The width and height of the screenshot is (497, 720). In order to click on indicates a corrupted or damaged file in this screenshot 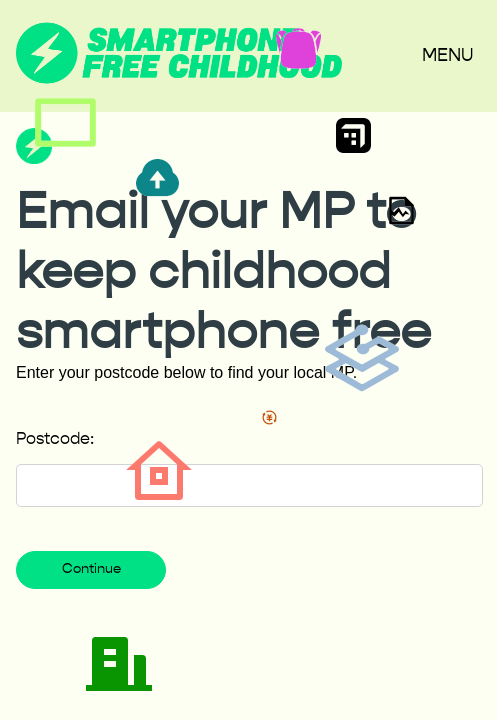, I will do `click(401, 210)`.